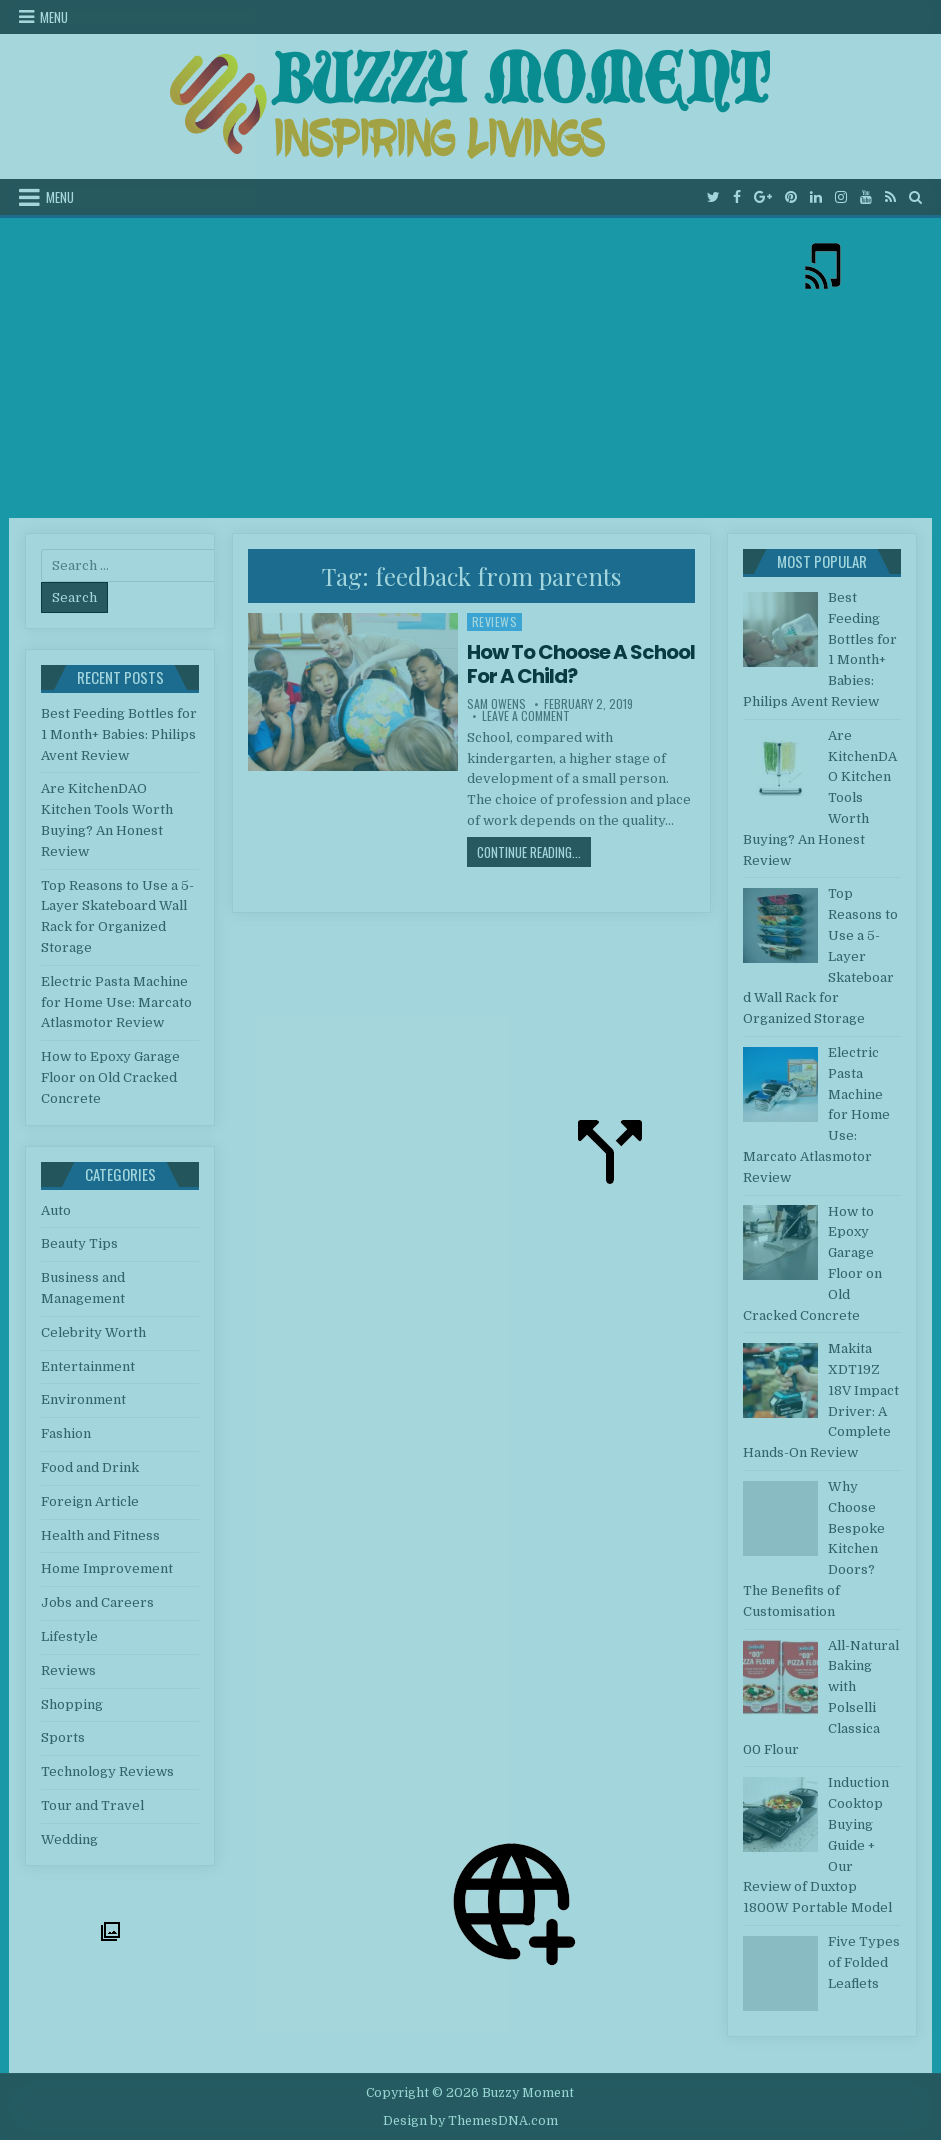  What do you see at coordinates (826, 266) in the screenshot?
I see `tap to connect to a nearby device` at bounding box center [826, 266].